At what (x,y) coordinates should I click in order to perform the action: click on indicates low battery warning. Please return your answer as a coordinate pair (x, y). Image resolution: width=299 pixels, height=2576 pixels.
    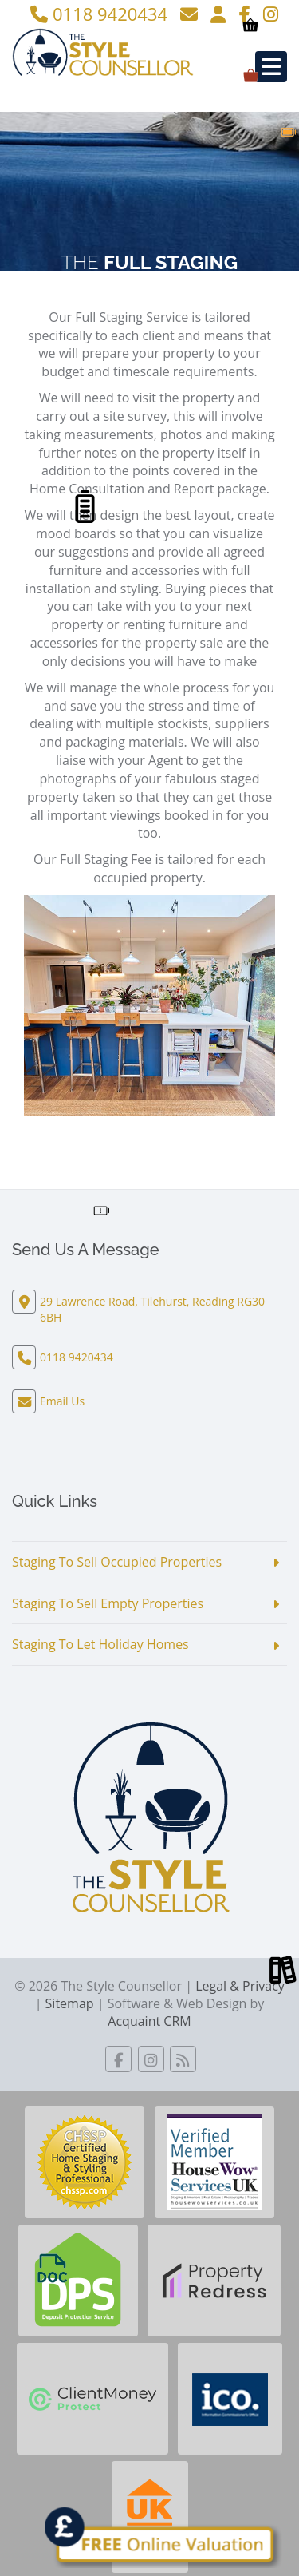
    Looking at the image, I should click on (101, 1211).